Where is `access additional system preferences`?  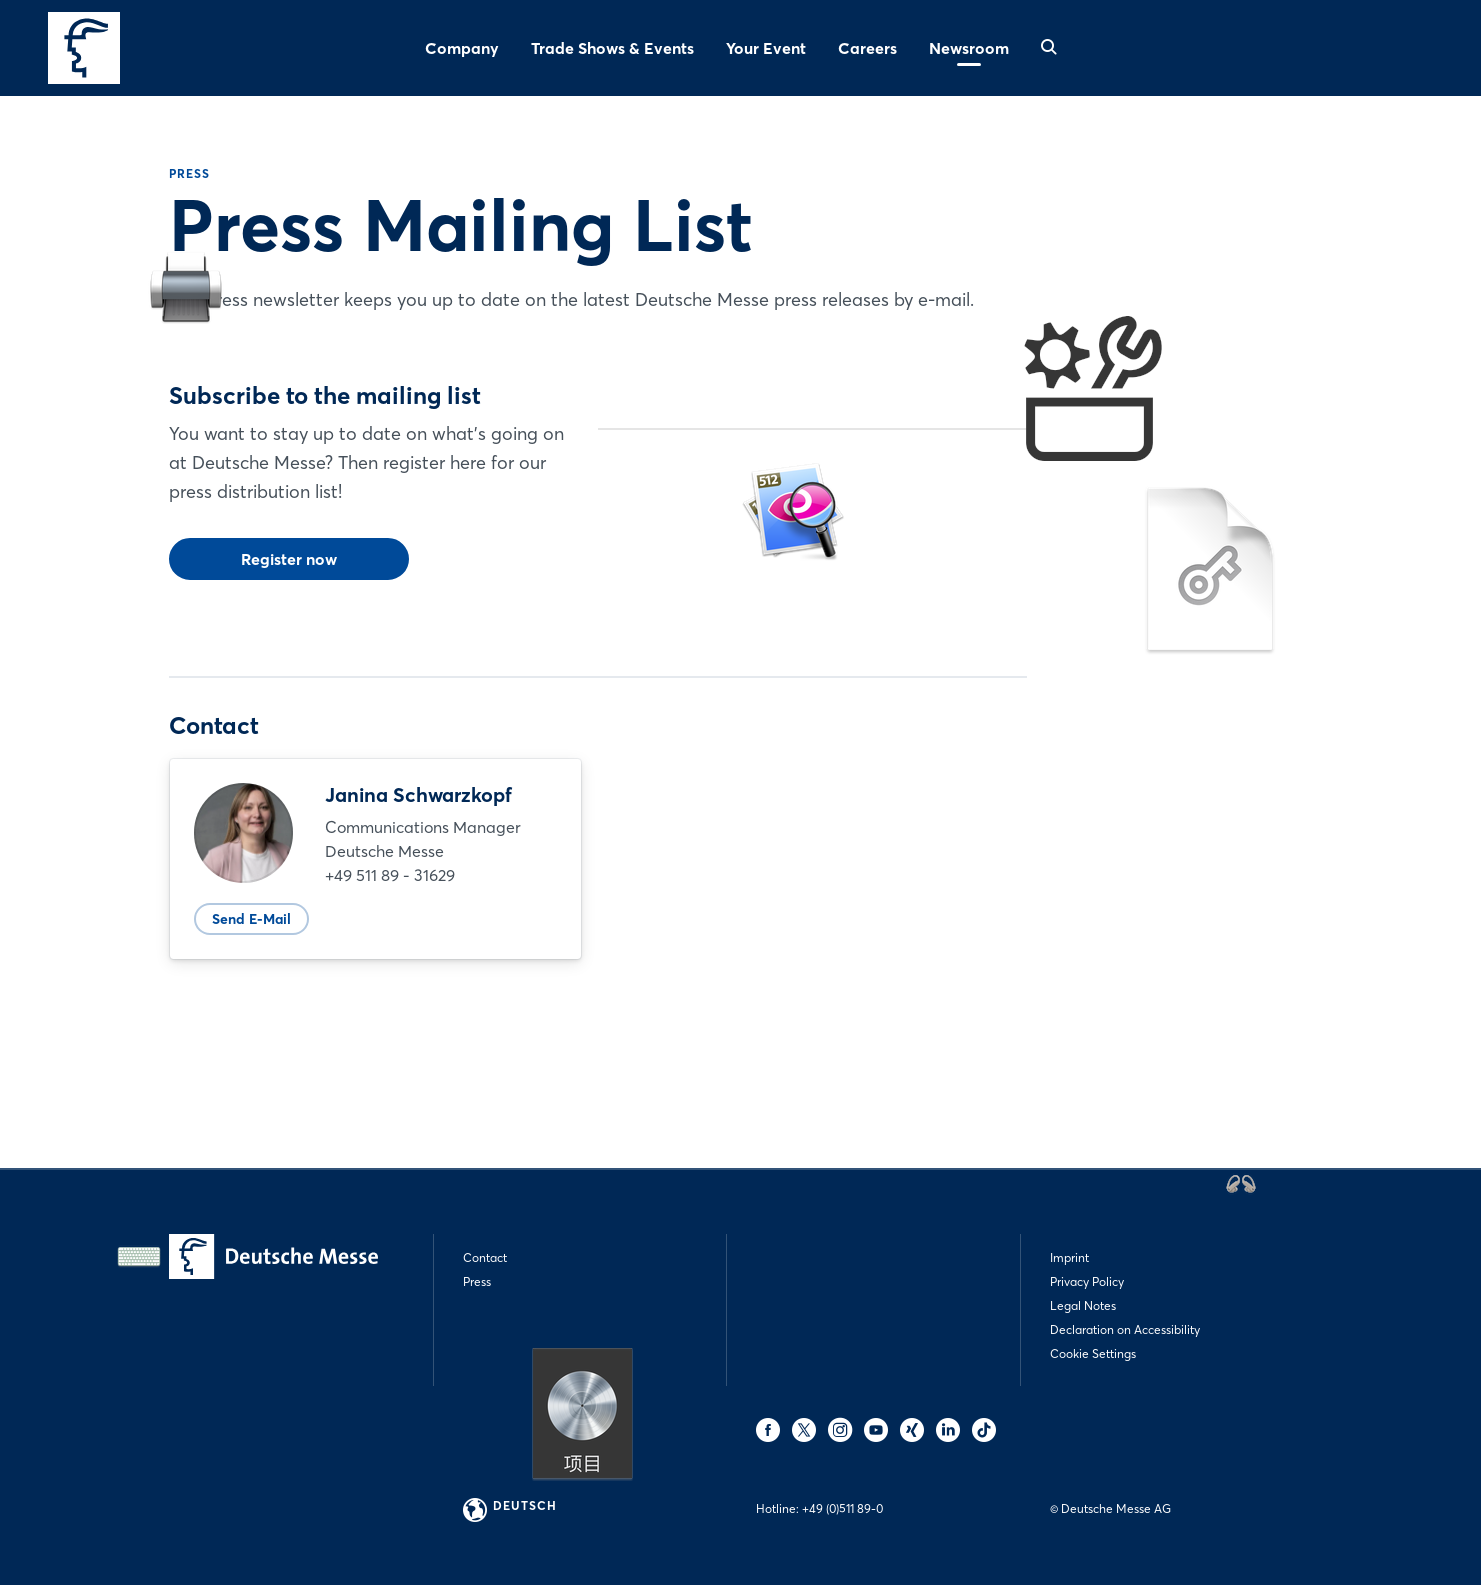 access additional system preferences is located at coordinates (1089, 388).